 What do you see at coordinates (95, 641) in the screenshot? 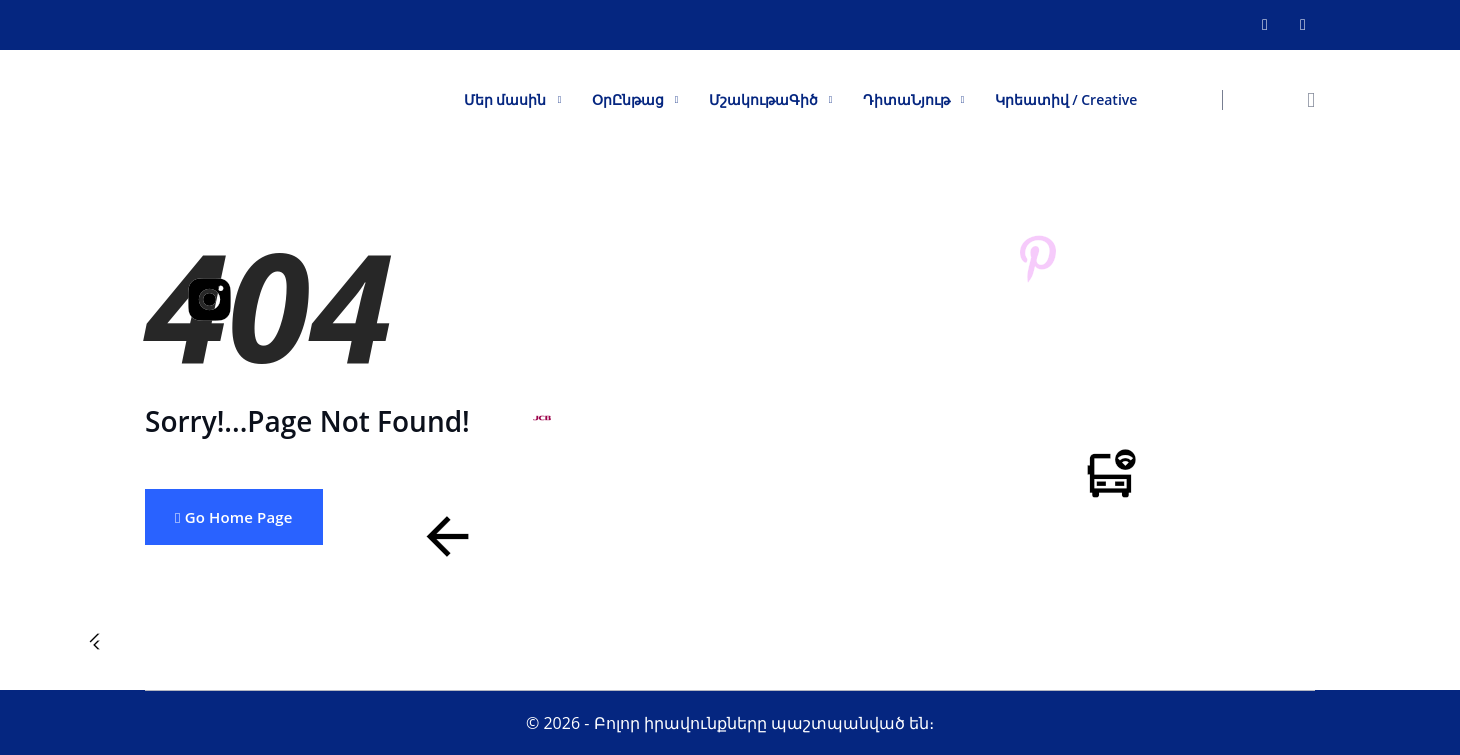
I see `flutter framework logo` at bounding box center [95, 641].